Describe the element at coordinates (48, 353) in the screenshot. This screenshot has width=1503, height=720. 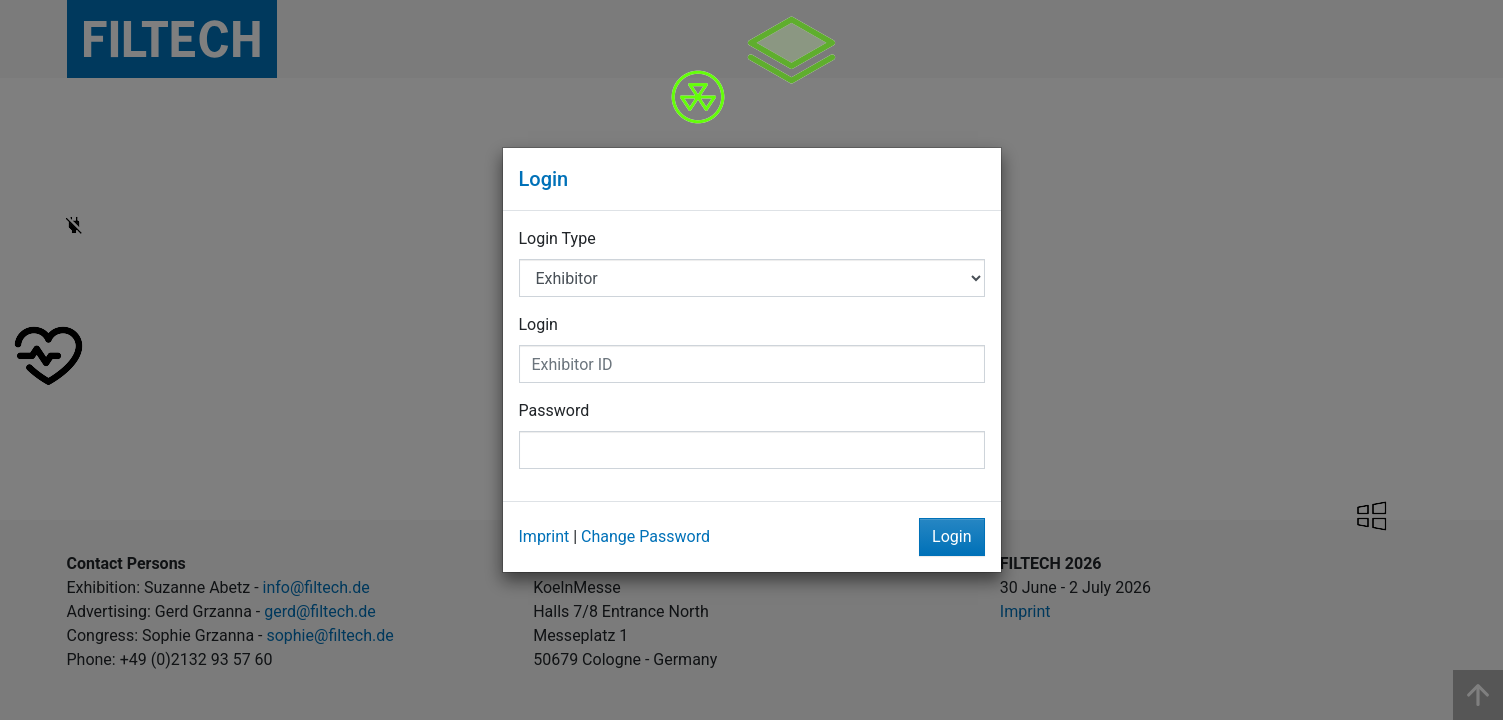
I see `view health or fitness data` at that location.